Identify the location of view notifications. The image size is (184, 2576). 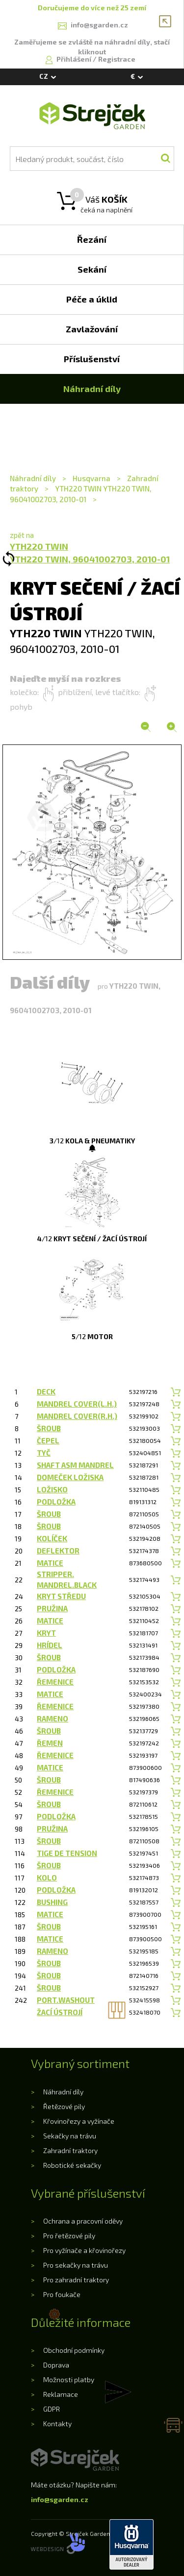
(92, 1148).